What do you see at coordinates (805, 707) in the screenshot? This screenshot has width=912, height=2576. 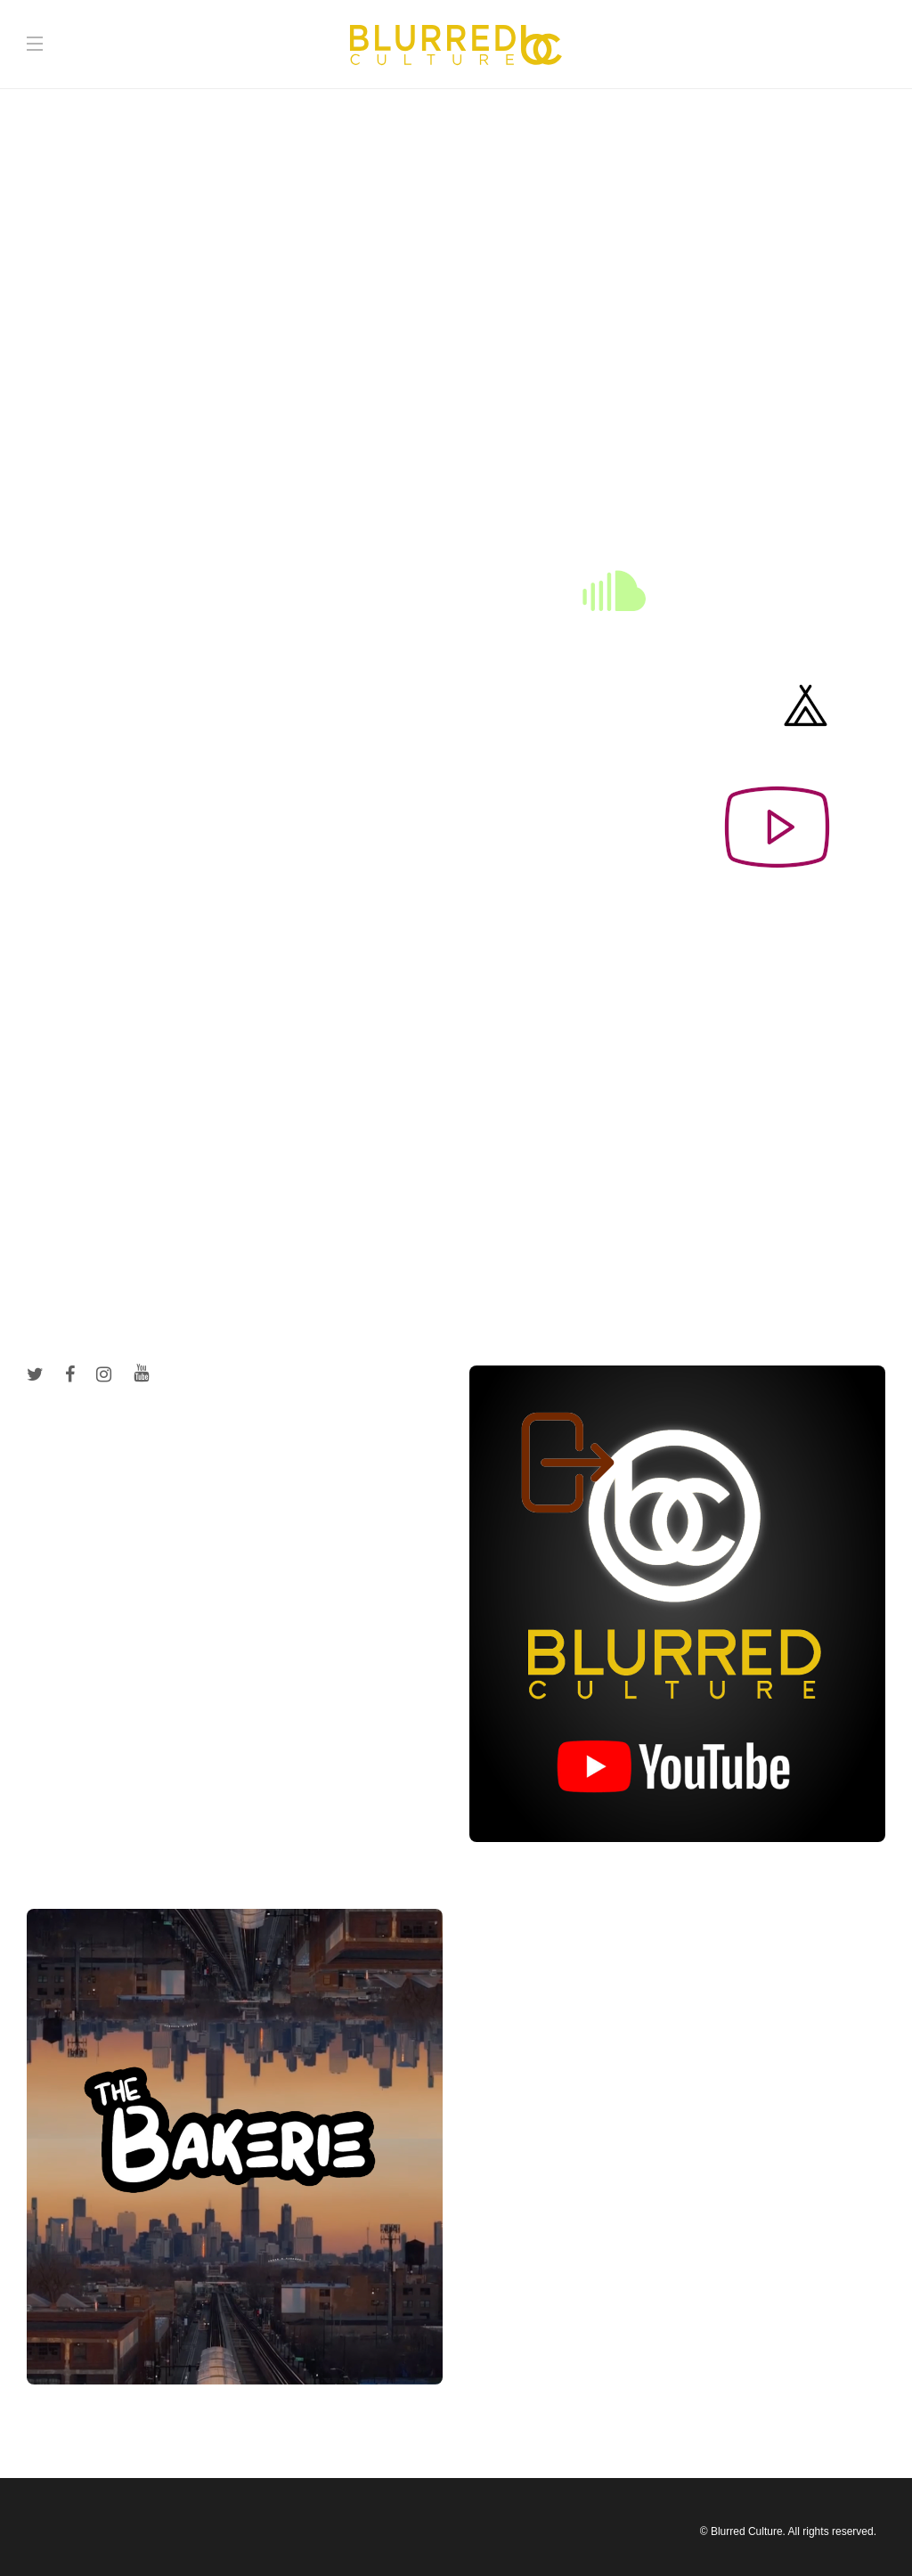 I see `view camping or outdoor accommodations` at bounding box center [805, 707].